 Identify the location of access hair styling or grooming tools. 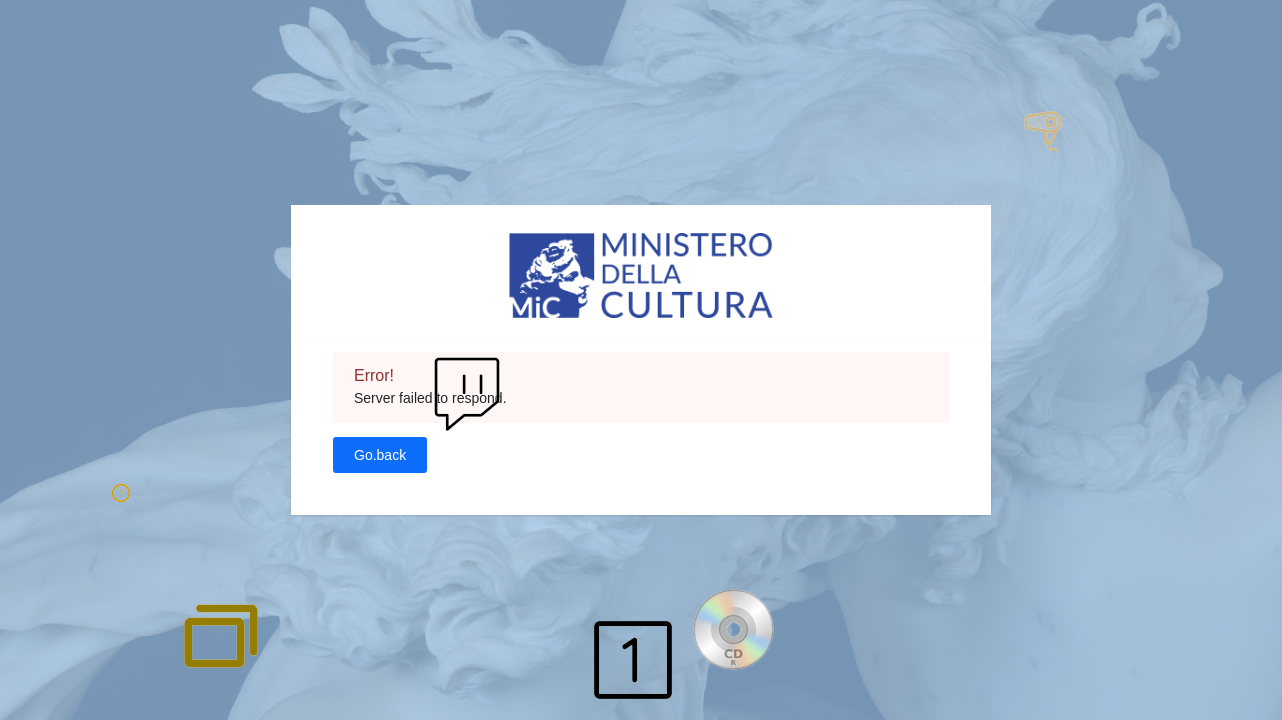
(1044, 129).